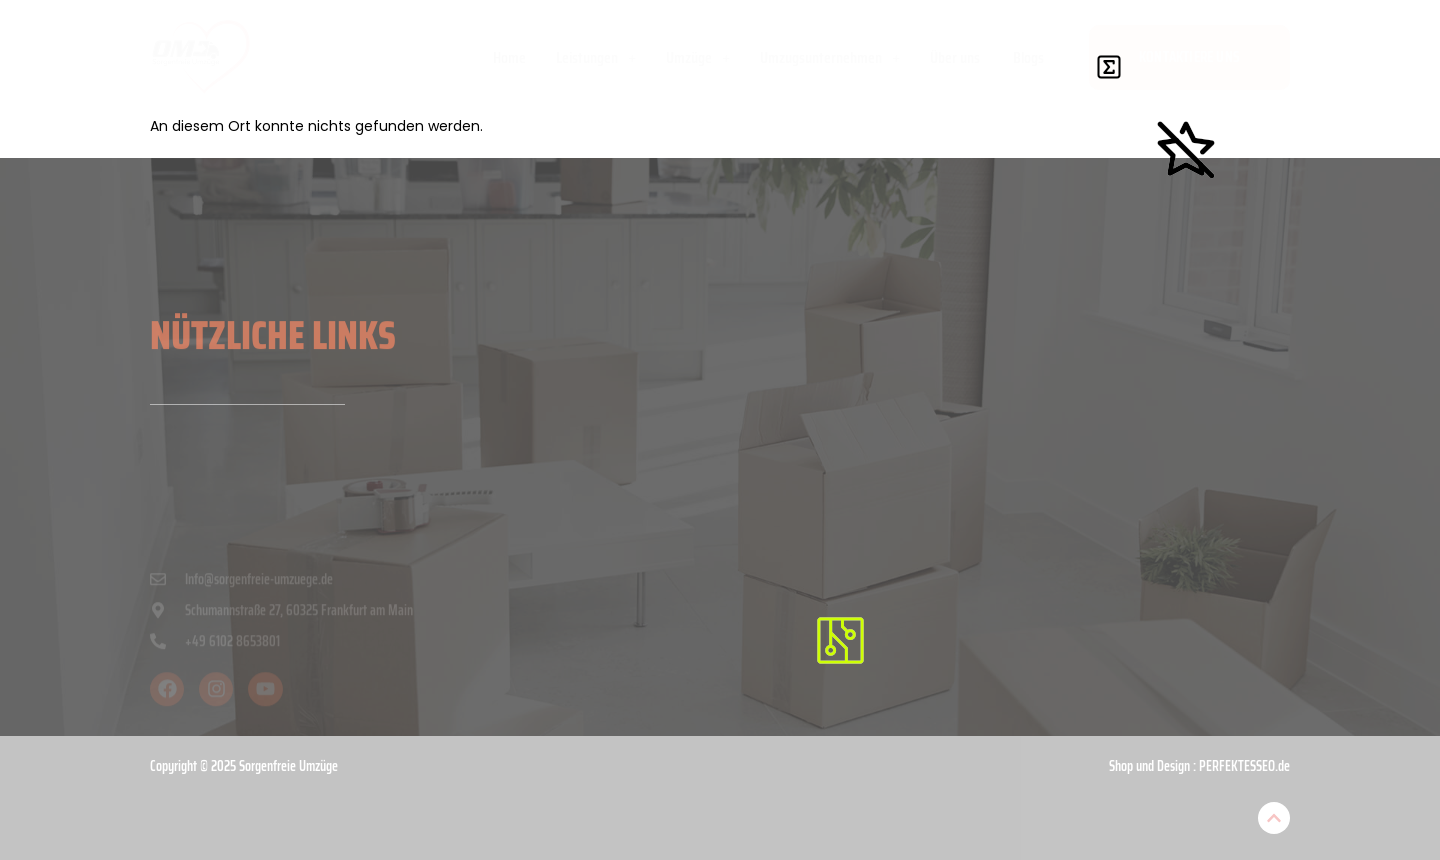 The image size is (1440, 860). Describe the element at coordinates (1186, 150) in the screenshot. I see `remove from favorites` at that location.